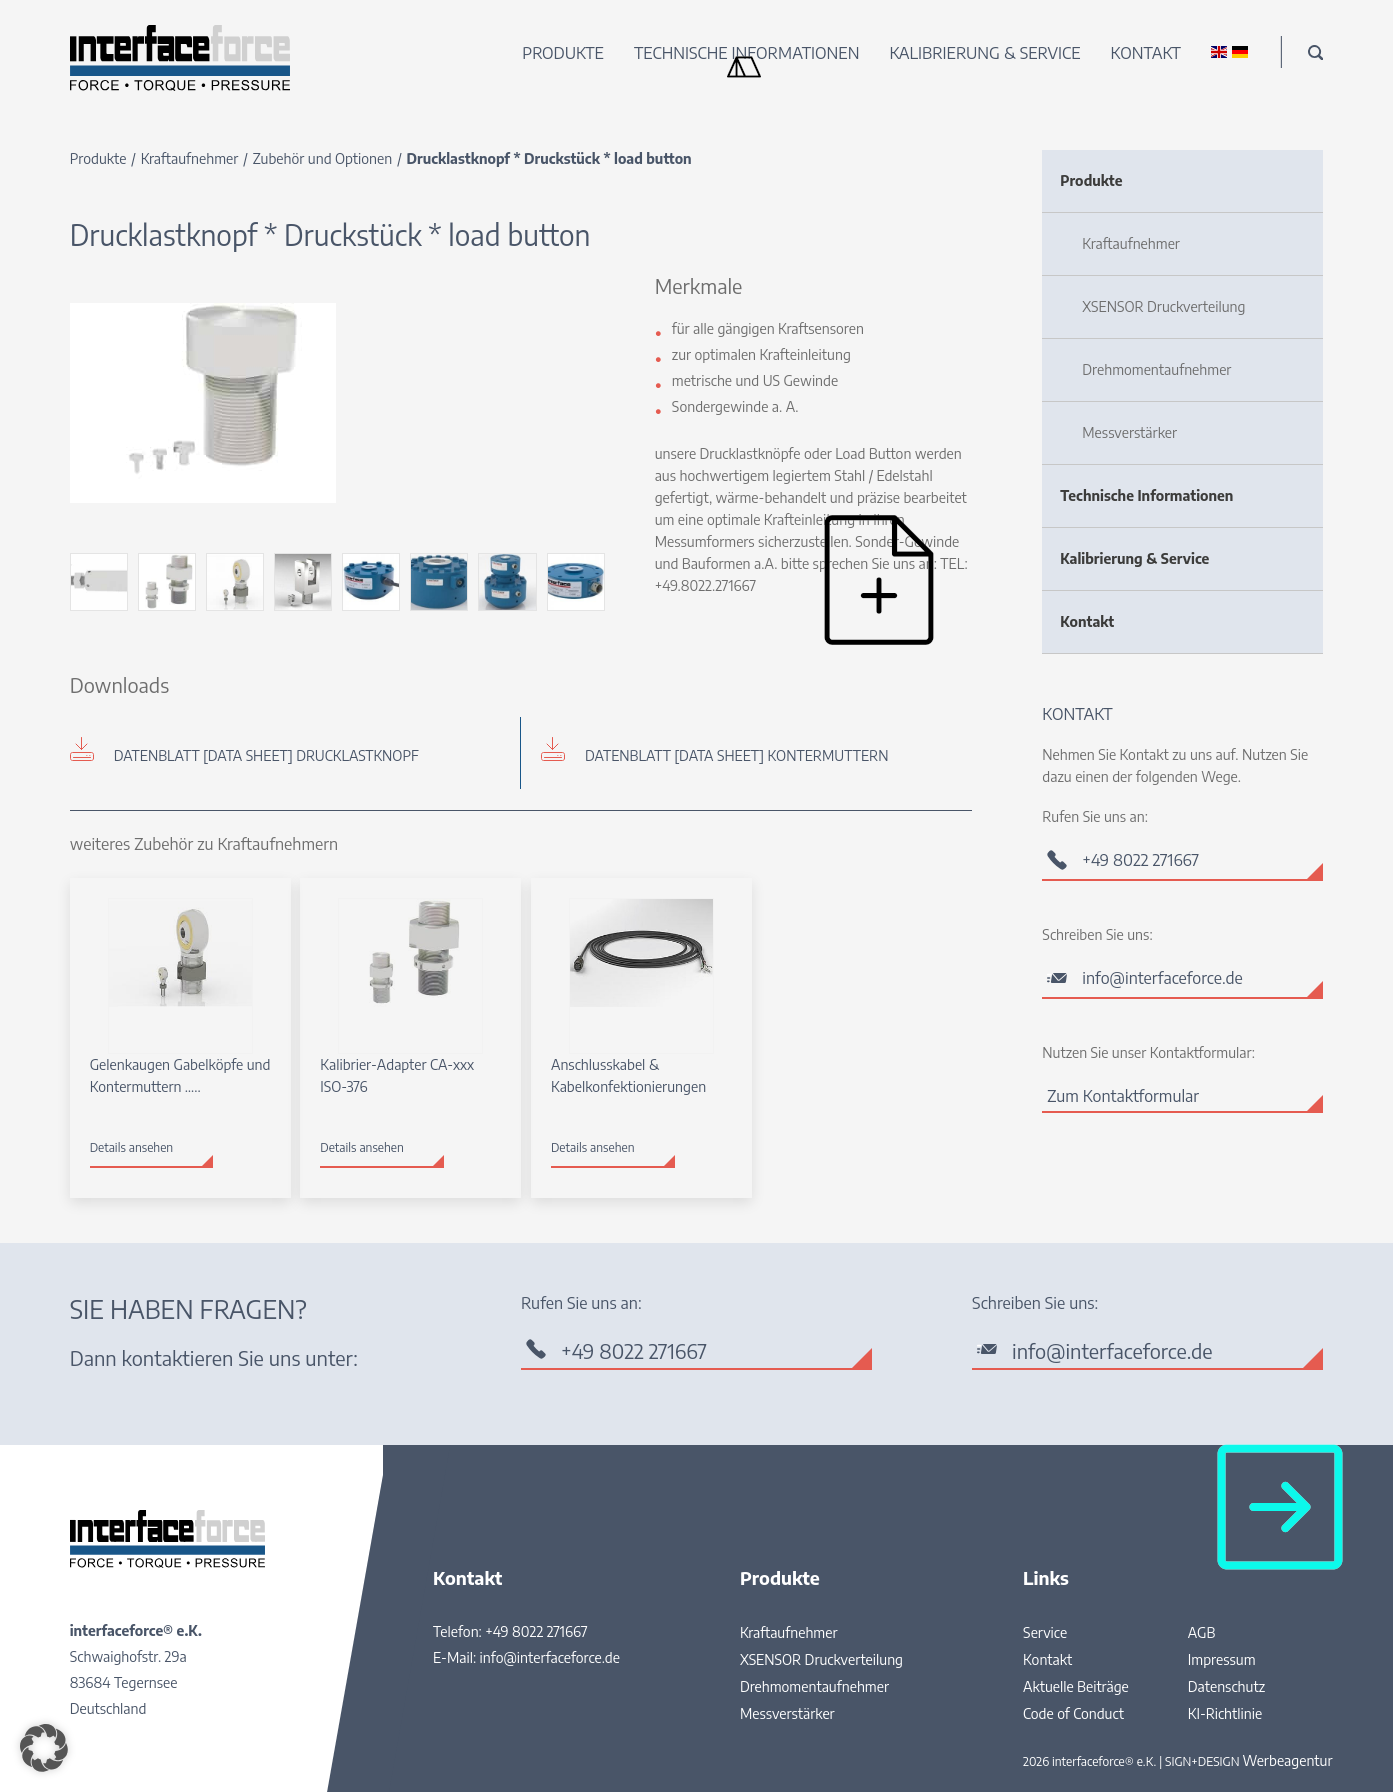  I want to click on navigate to the next item or screen, so click(1280, 1507).